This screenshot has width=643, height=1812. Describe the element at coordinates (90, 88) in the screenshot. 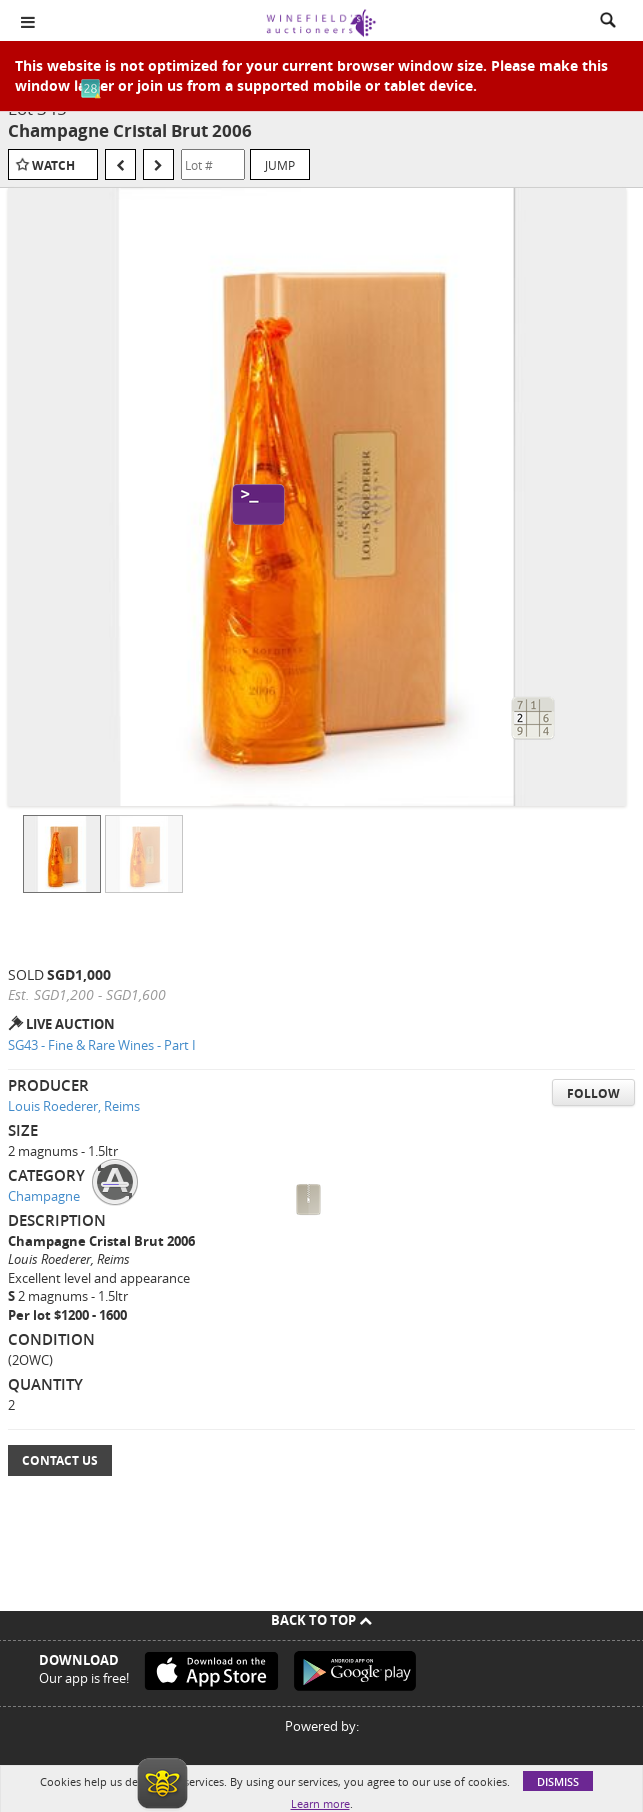

I see `indicates an upcoming appointment or event` at that location.